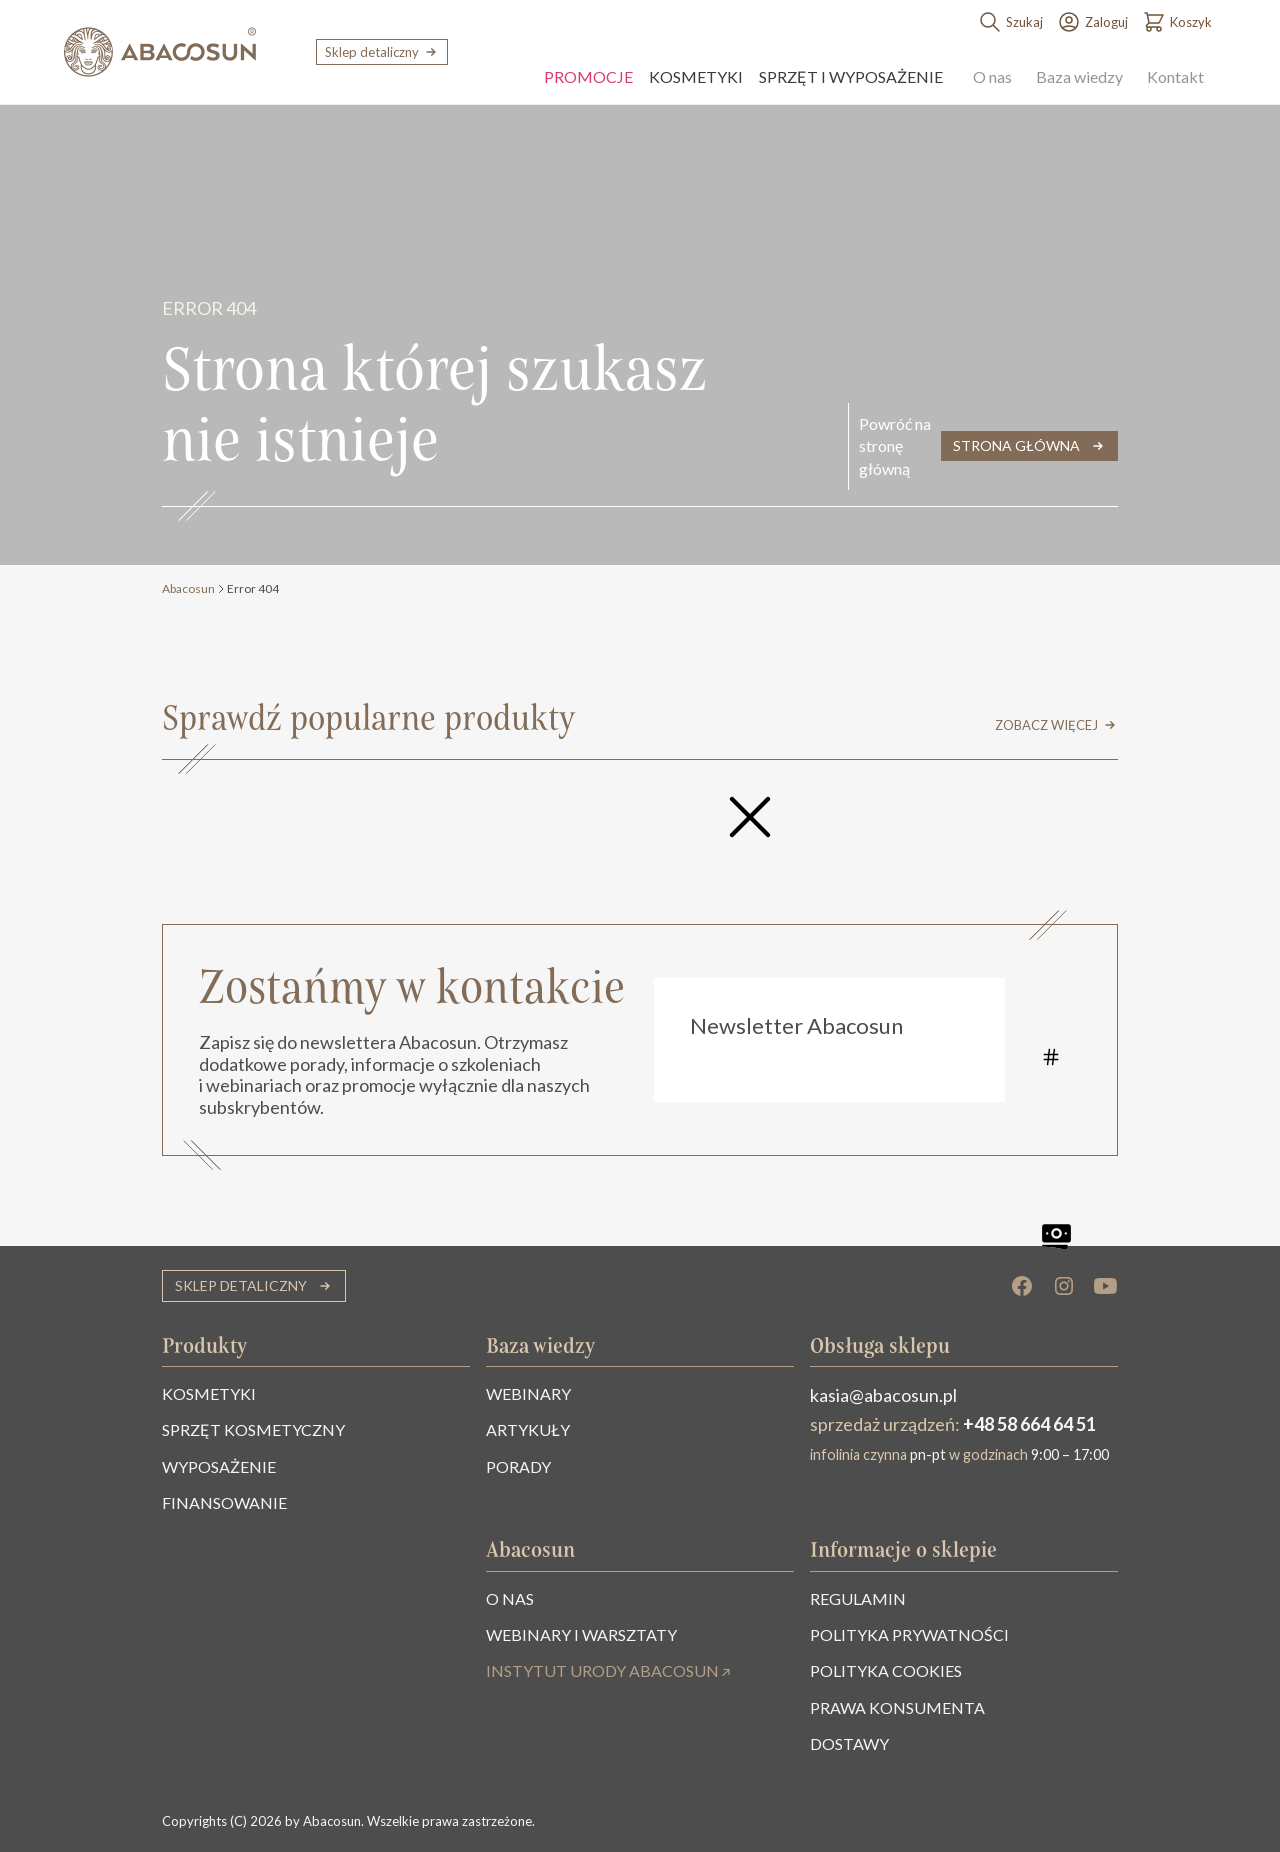  What do you see at coordinates (1051, 1057) in the screenshot?
I see `add or search for hashtags` at bounding box center [1051, 1057].